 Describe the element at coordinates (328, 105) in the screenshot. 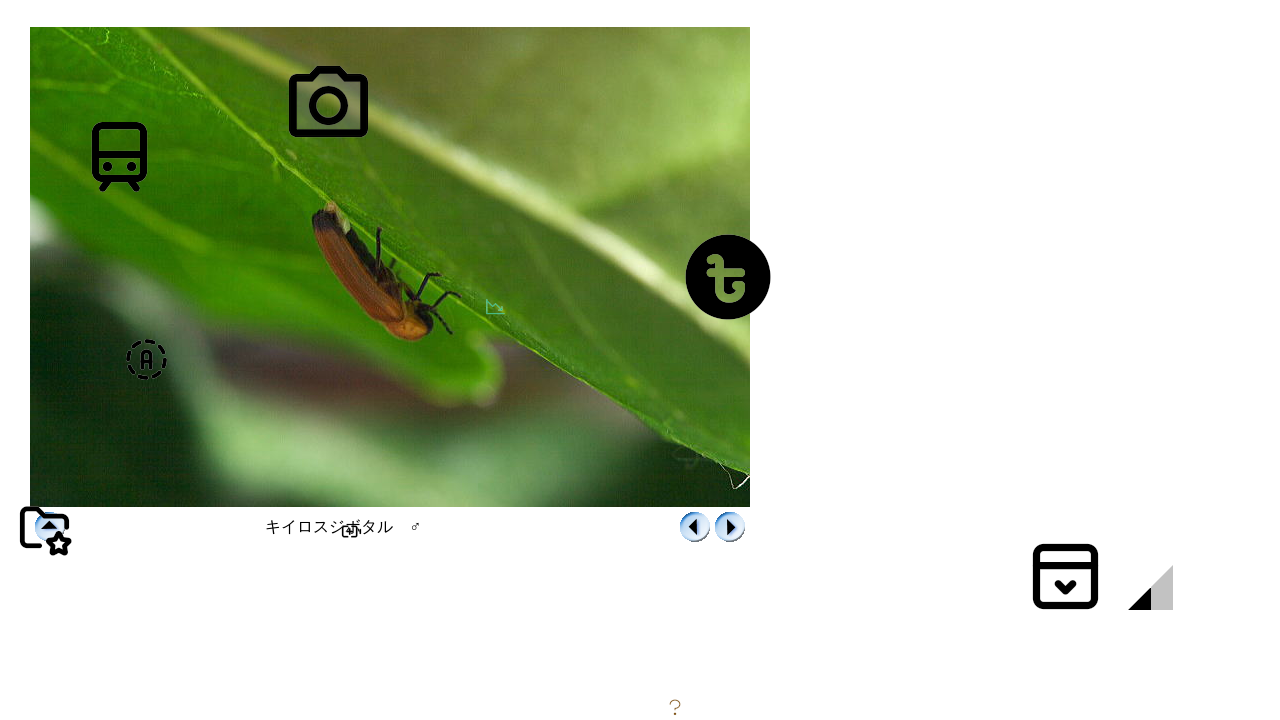

I see `take a photo` at that location.